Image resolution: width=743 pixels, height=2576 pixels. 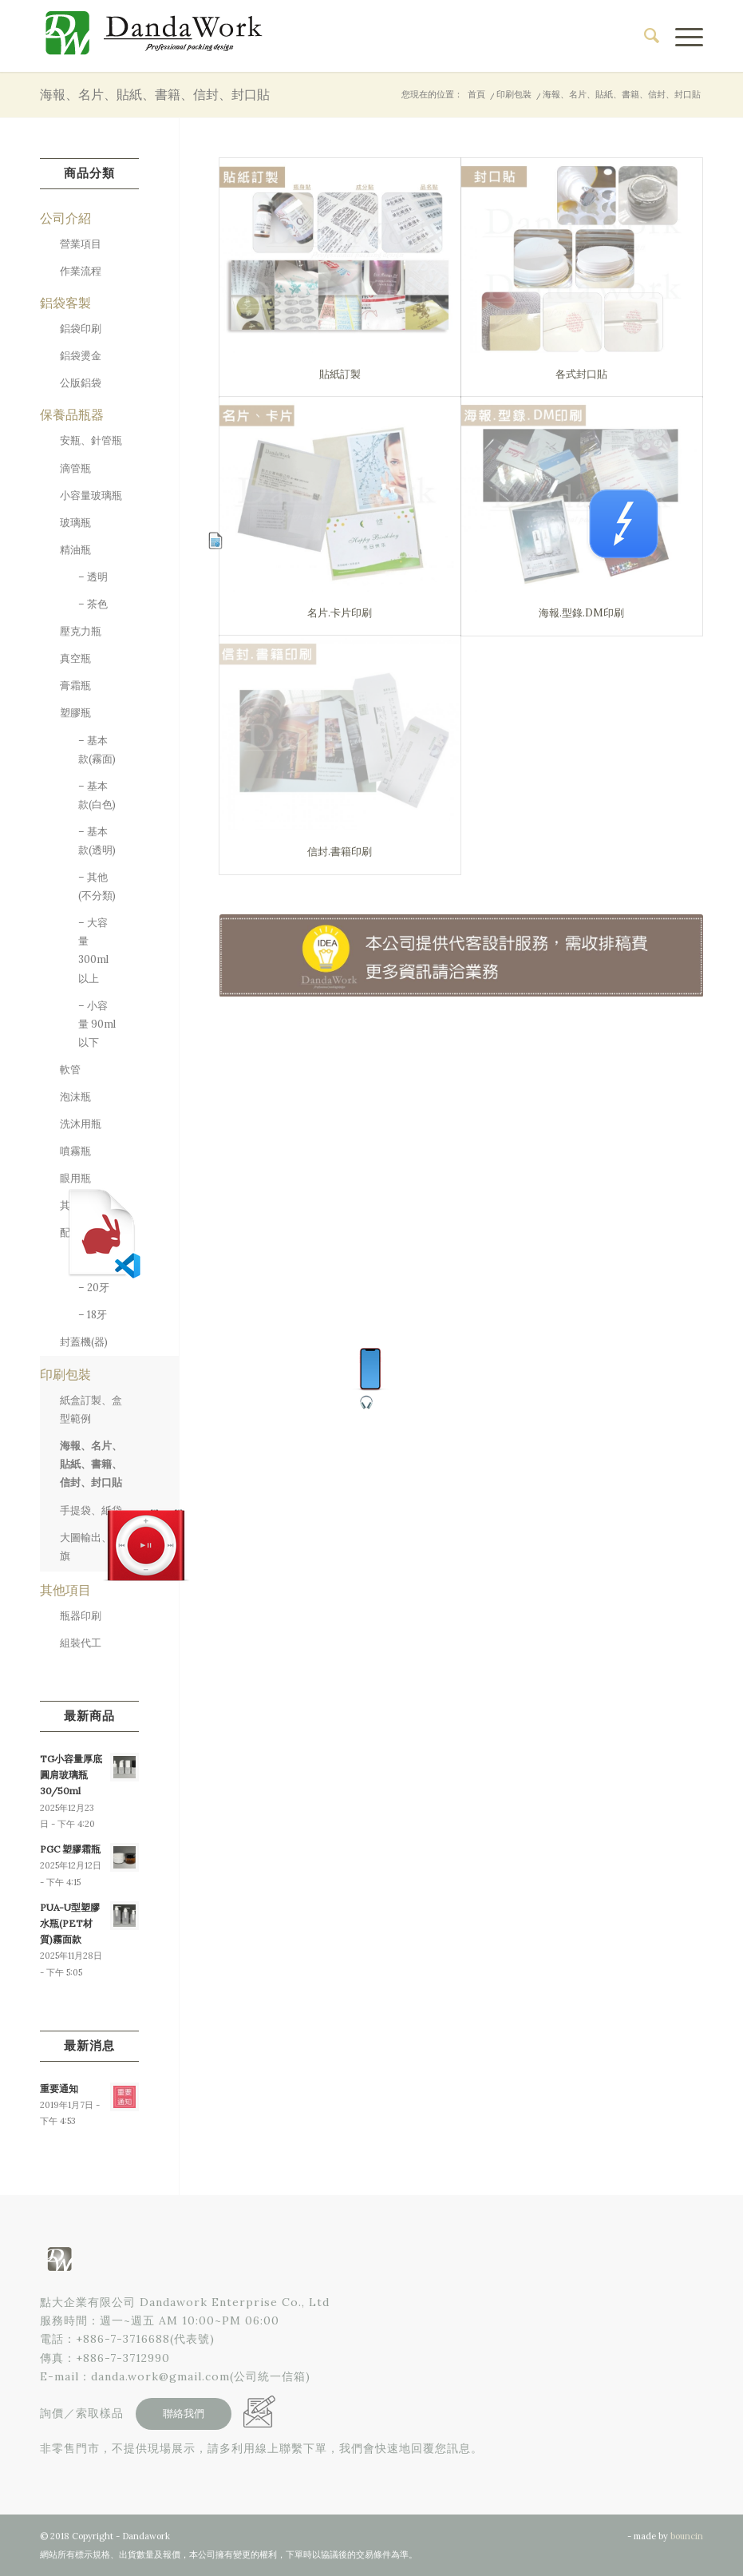 I want to click on bluetooth headphones connected, so click(x=366, y=1402).